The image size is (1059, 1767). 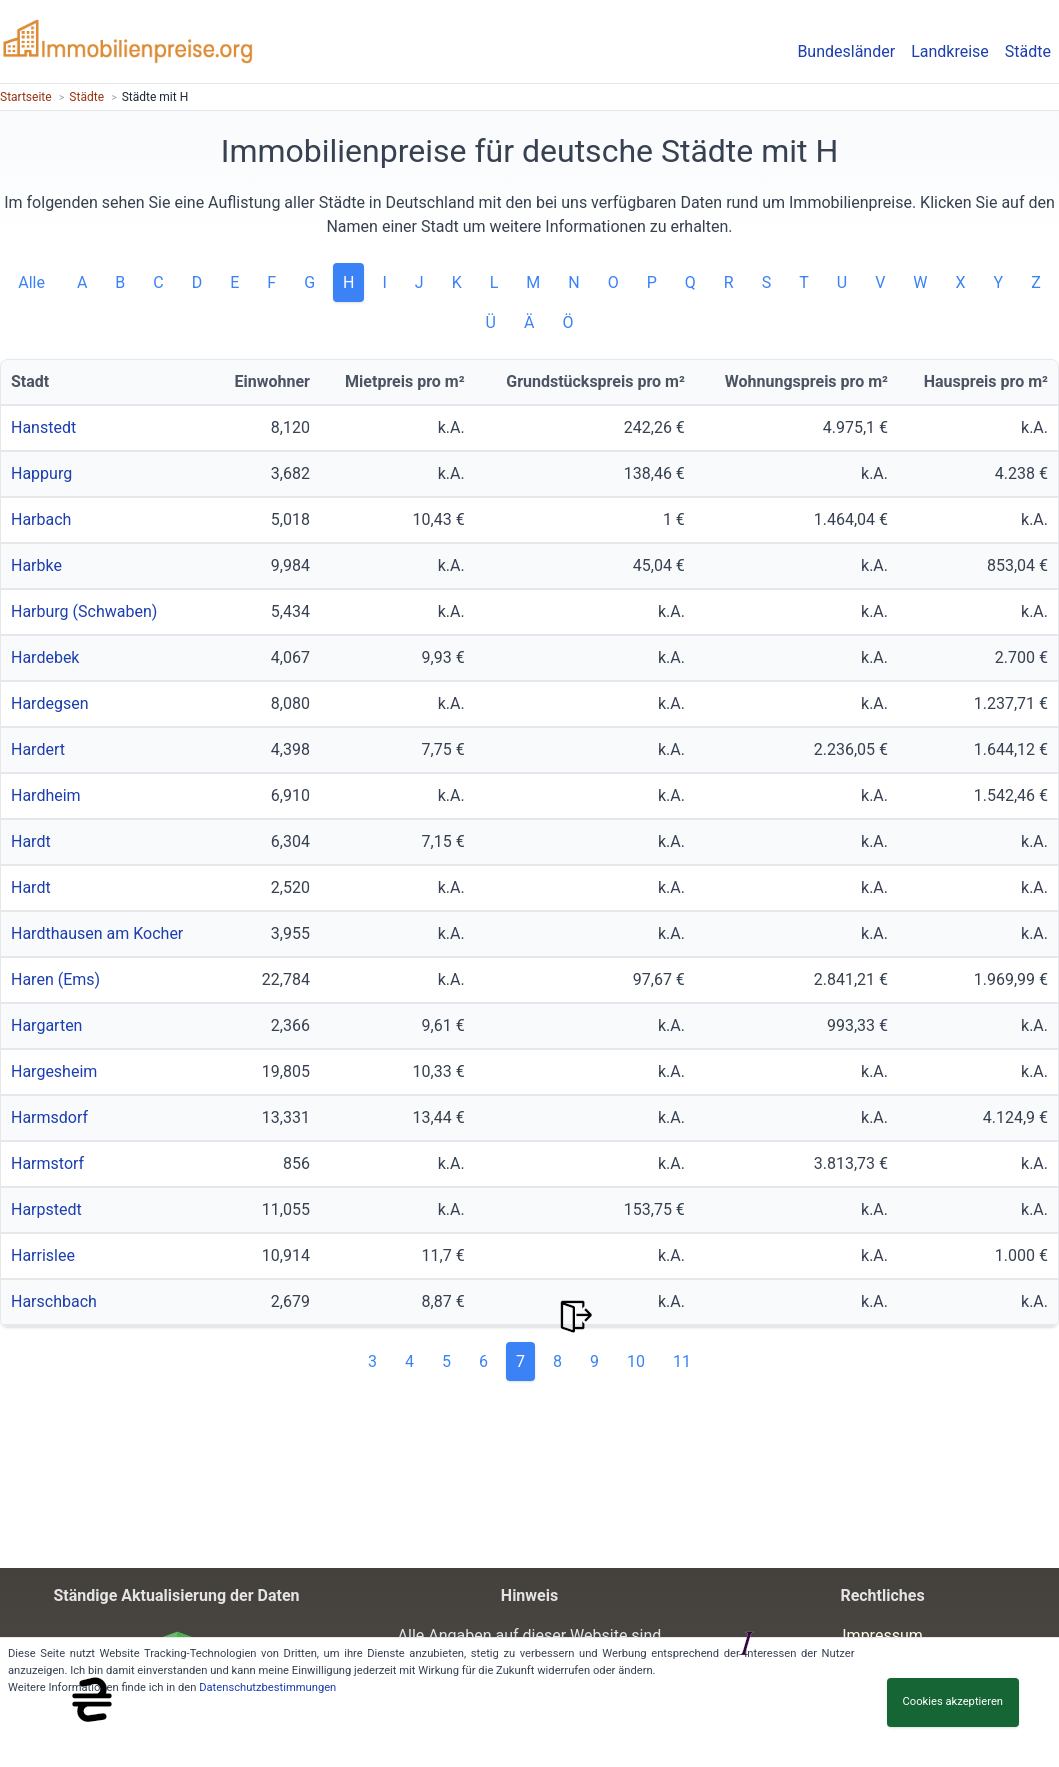 What do you see at coordinates (92, 1700) in the screenshot?
I see `indicates Ukrainian hryvnia currency` at bounding box center [92, 1700].